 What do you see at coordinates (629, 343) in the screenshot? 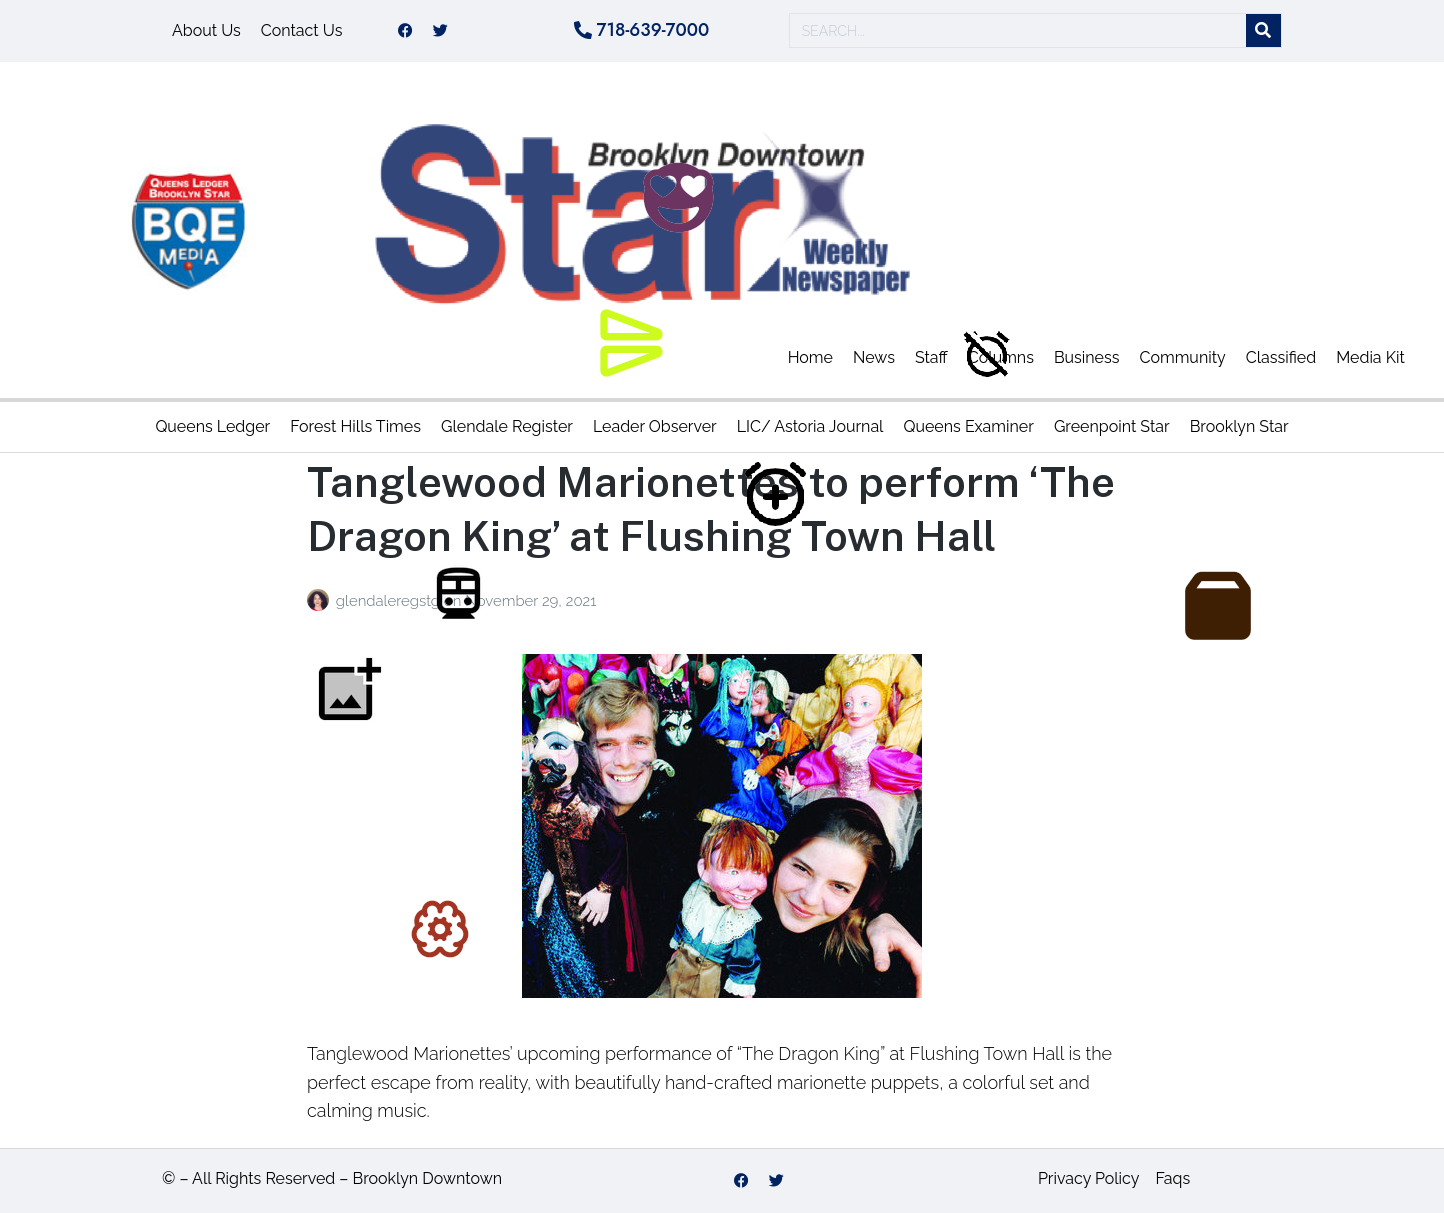
I see `flip image vertically` at bounding box center [629, 343].